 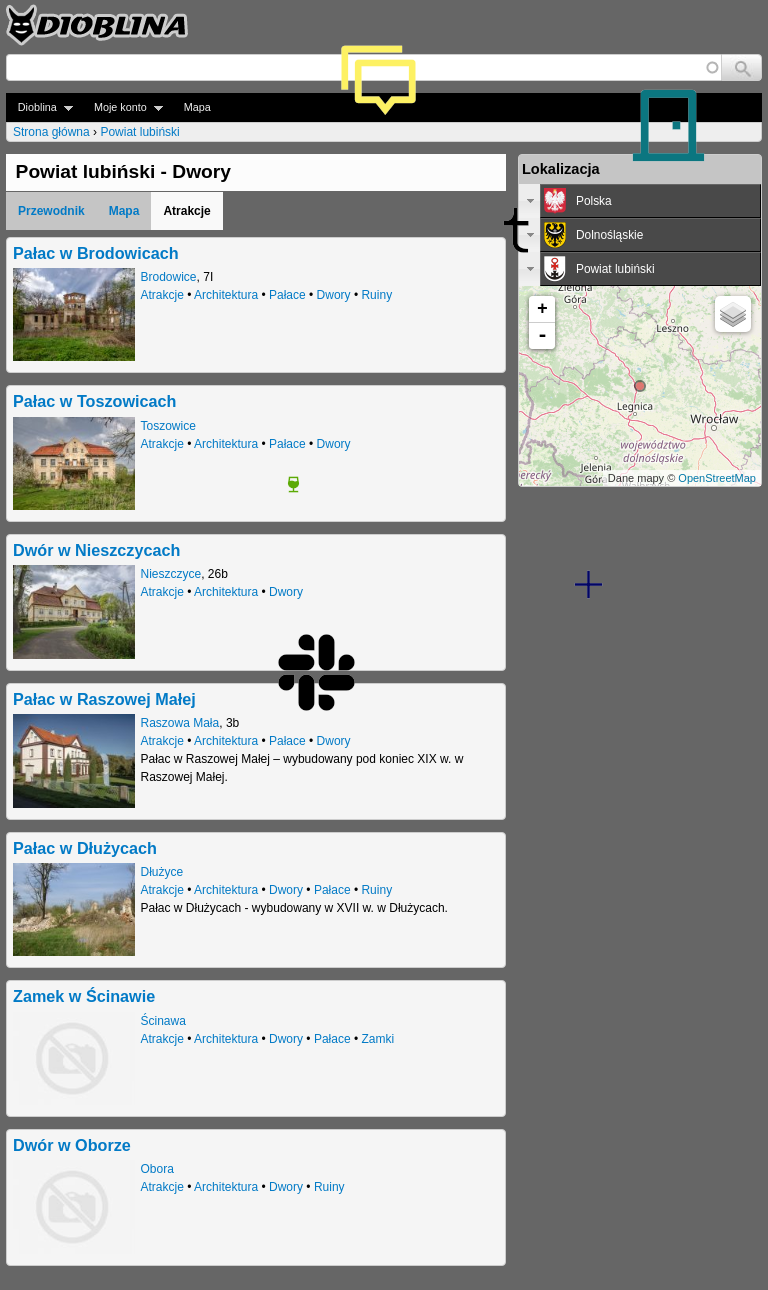 What do you see at coordinates (588, 584) in the screenshot?
I see `add a new item` at bounding box center [588, 584].